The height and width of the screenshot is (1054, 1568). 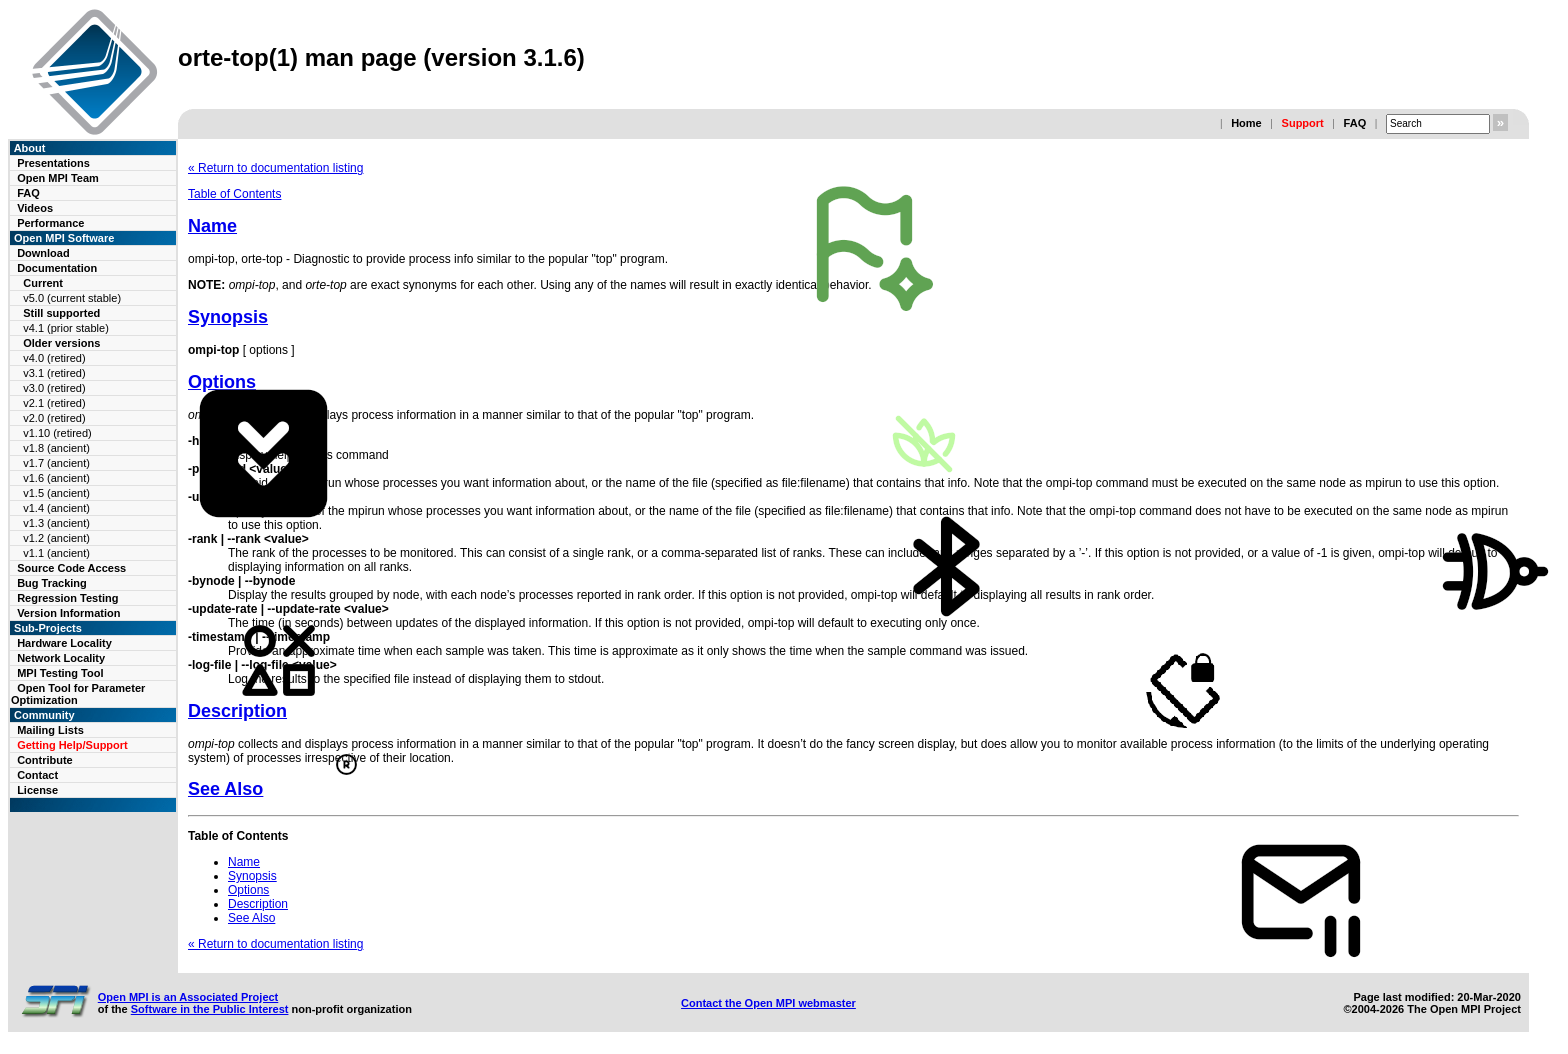 What do you see at coordinates (924, 444) in the screenshot?
I see `disable plant or garden mode` at bounding box center [924, 444].